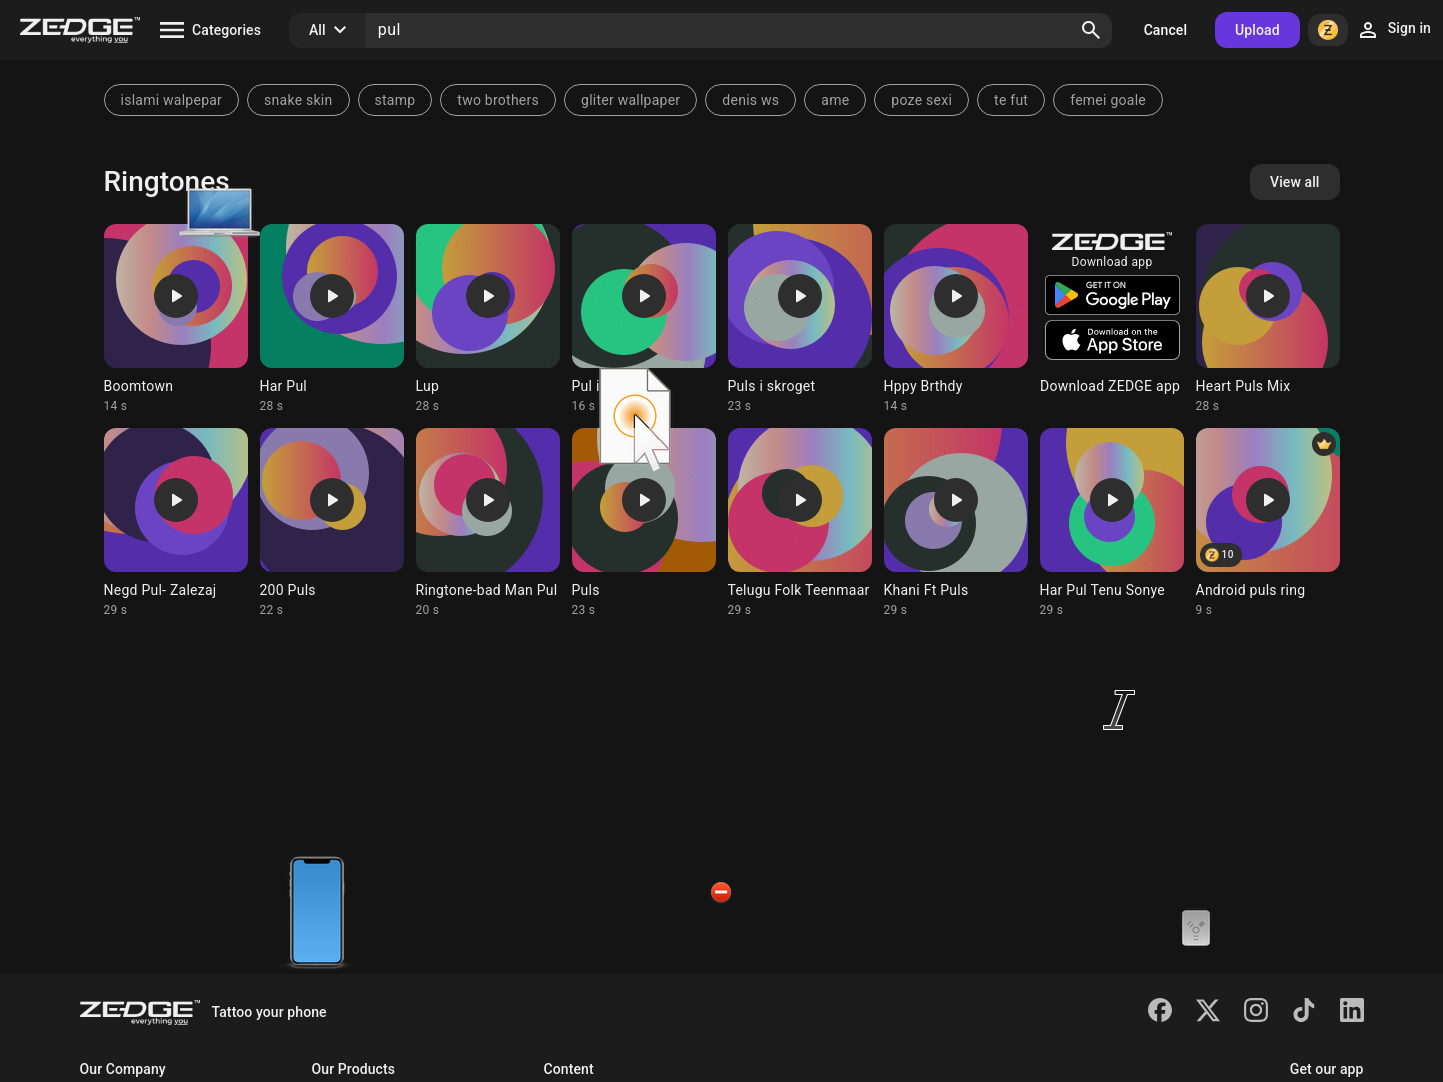 The width and height of the screenshot is (1443, 1082). I want to click on access firewire-connected external hard drive, so click(1196, 928).